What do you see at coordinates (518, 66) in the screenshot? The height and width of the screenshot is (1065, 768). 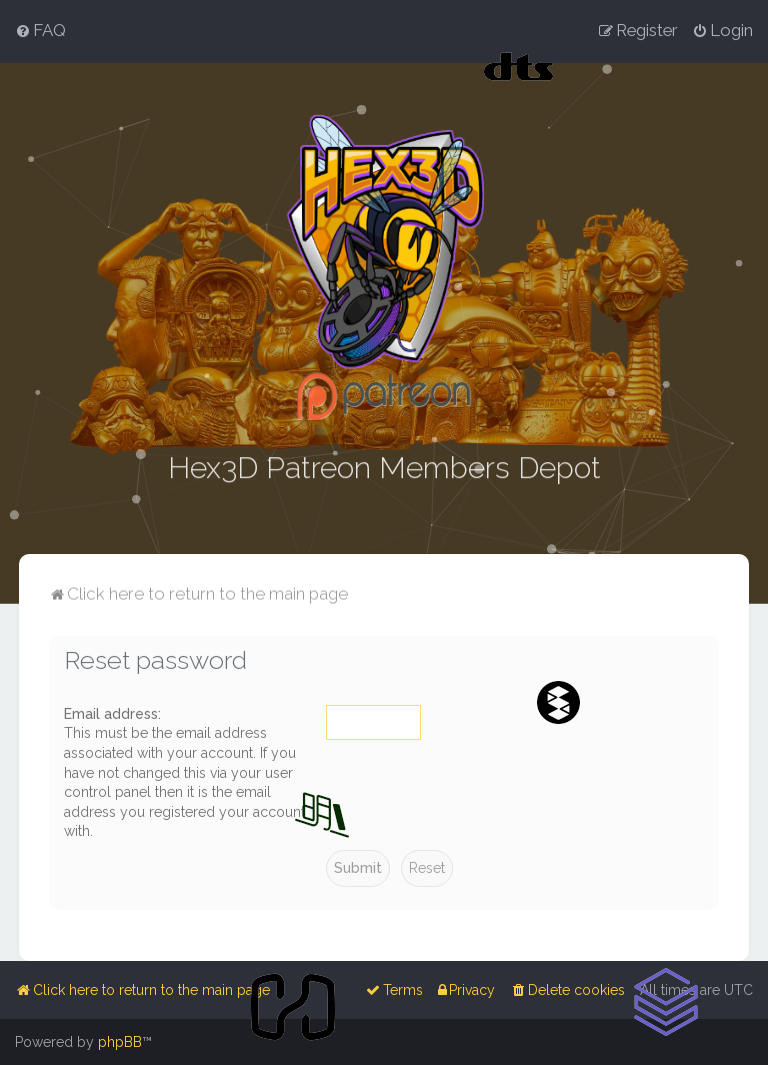 I see `dts audio technology logo` at bounding box center [518, 66].